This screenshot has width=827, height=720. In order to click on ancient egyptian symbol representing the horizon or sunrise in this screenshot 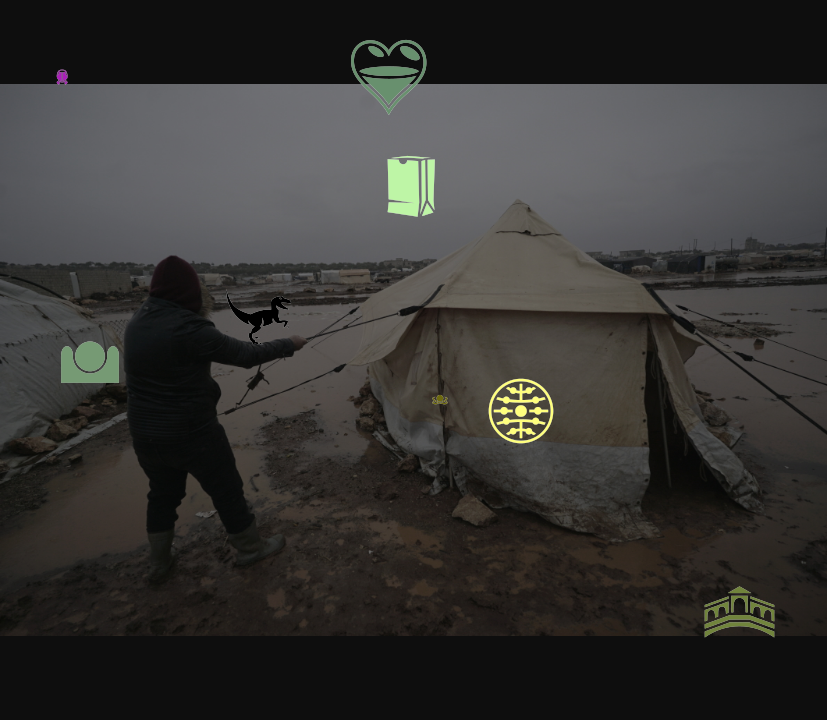, I will do `click(90, 360)`.